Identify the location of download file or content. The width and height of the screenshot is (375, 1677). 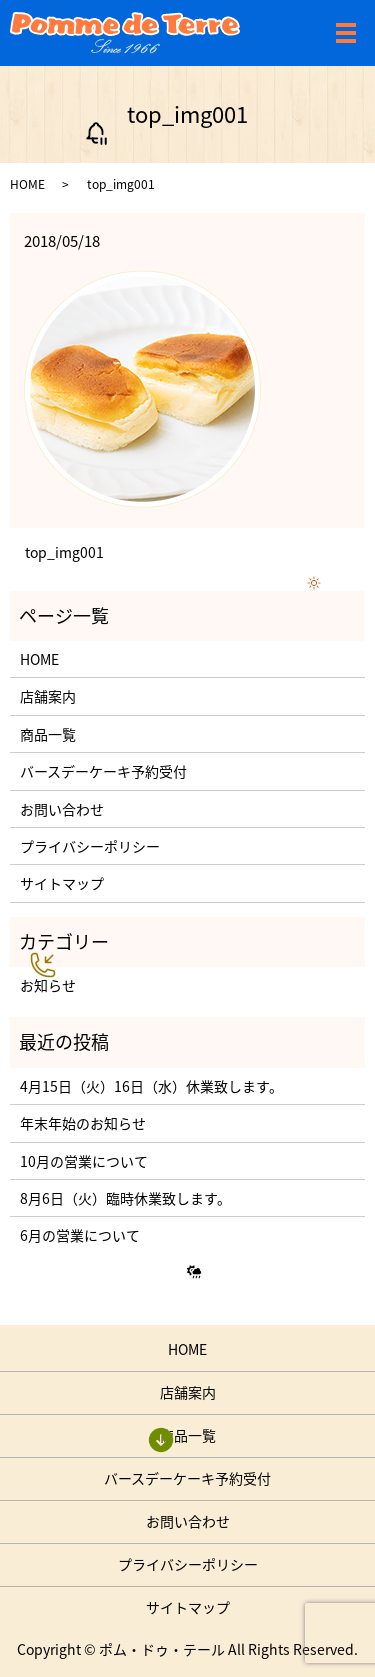
(161, 1440).